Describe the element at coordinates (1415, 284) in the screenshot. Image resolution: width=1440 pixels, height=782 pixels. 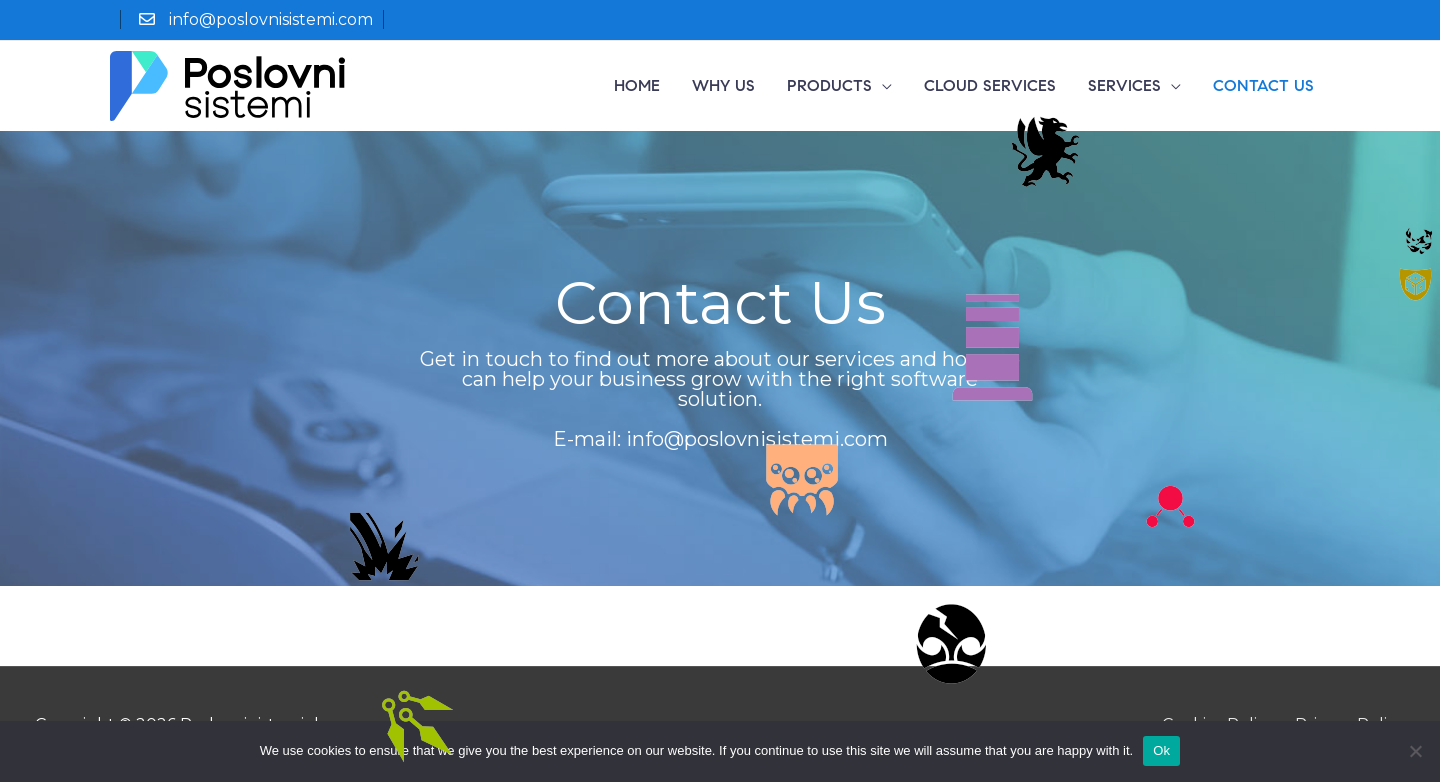
I see `access game protection or security settings` at that location.